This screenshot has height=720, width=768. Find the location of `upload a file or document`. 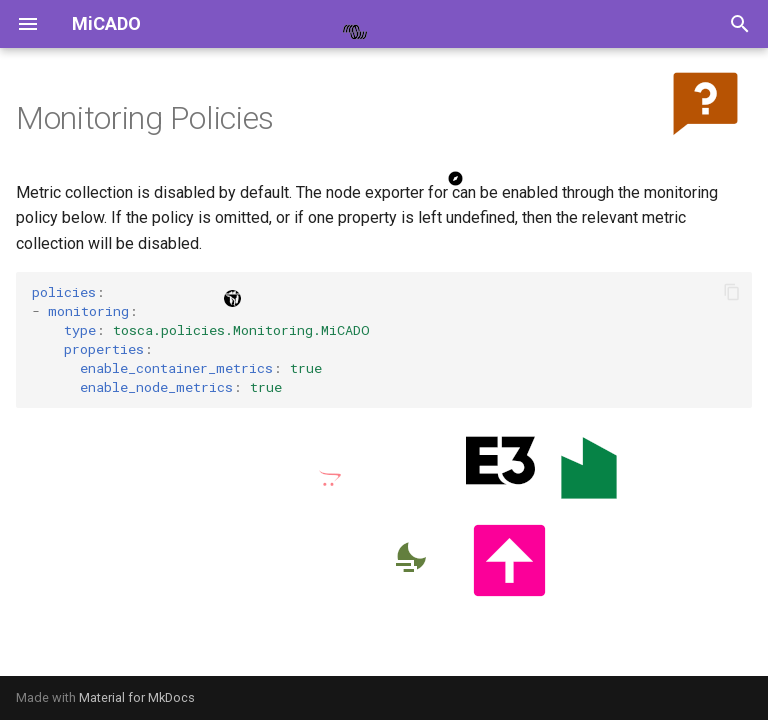

upload a file or document is located at coordinates (509, 560).